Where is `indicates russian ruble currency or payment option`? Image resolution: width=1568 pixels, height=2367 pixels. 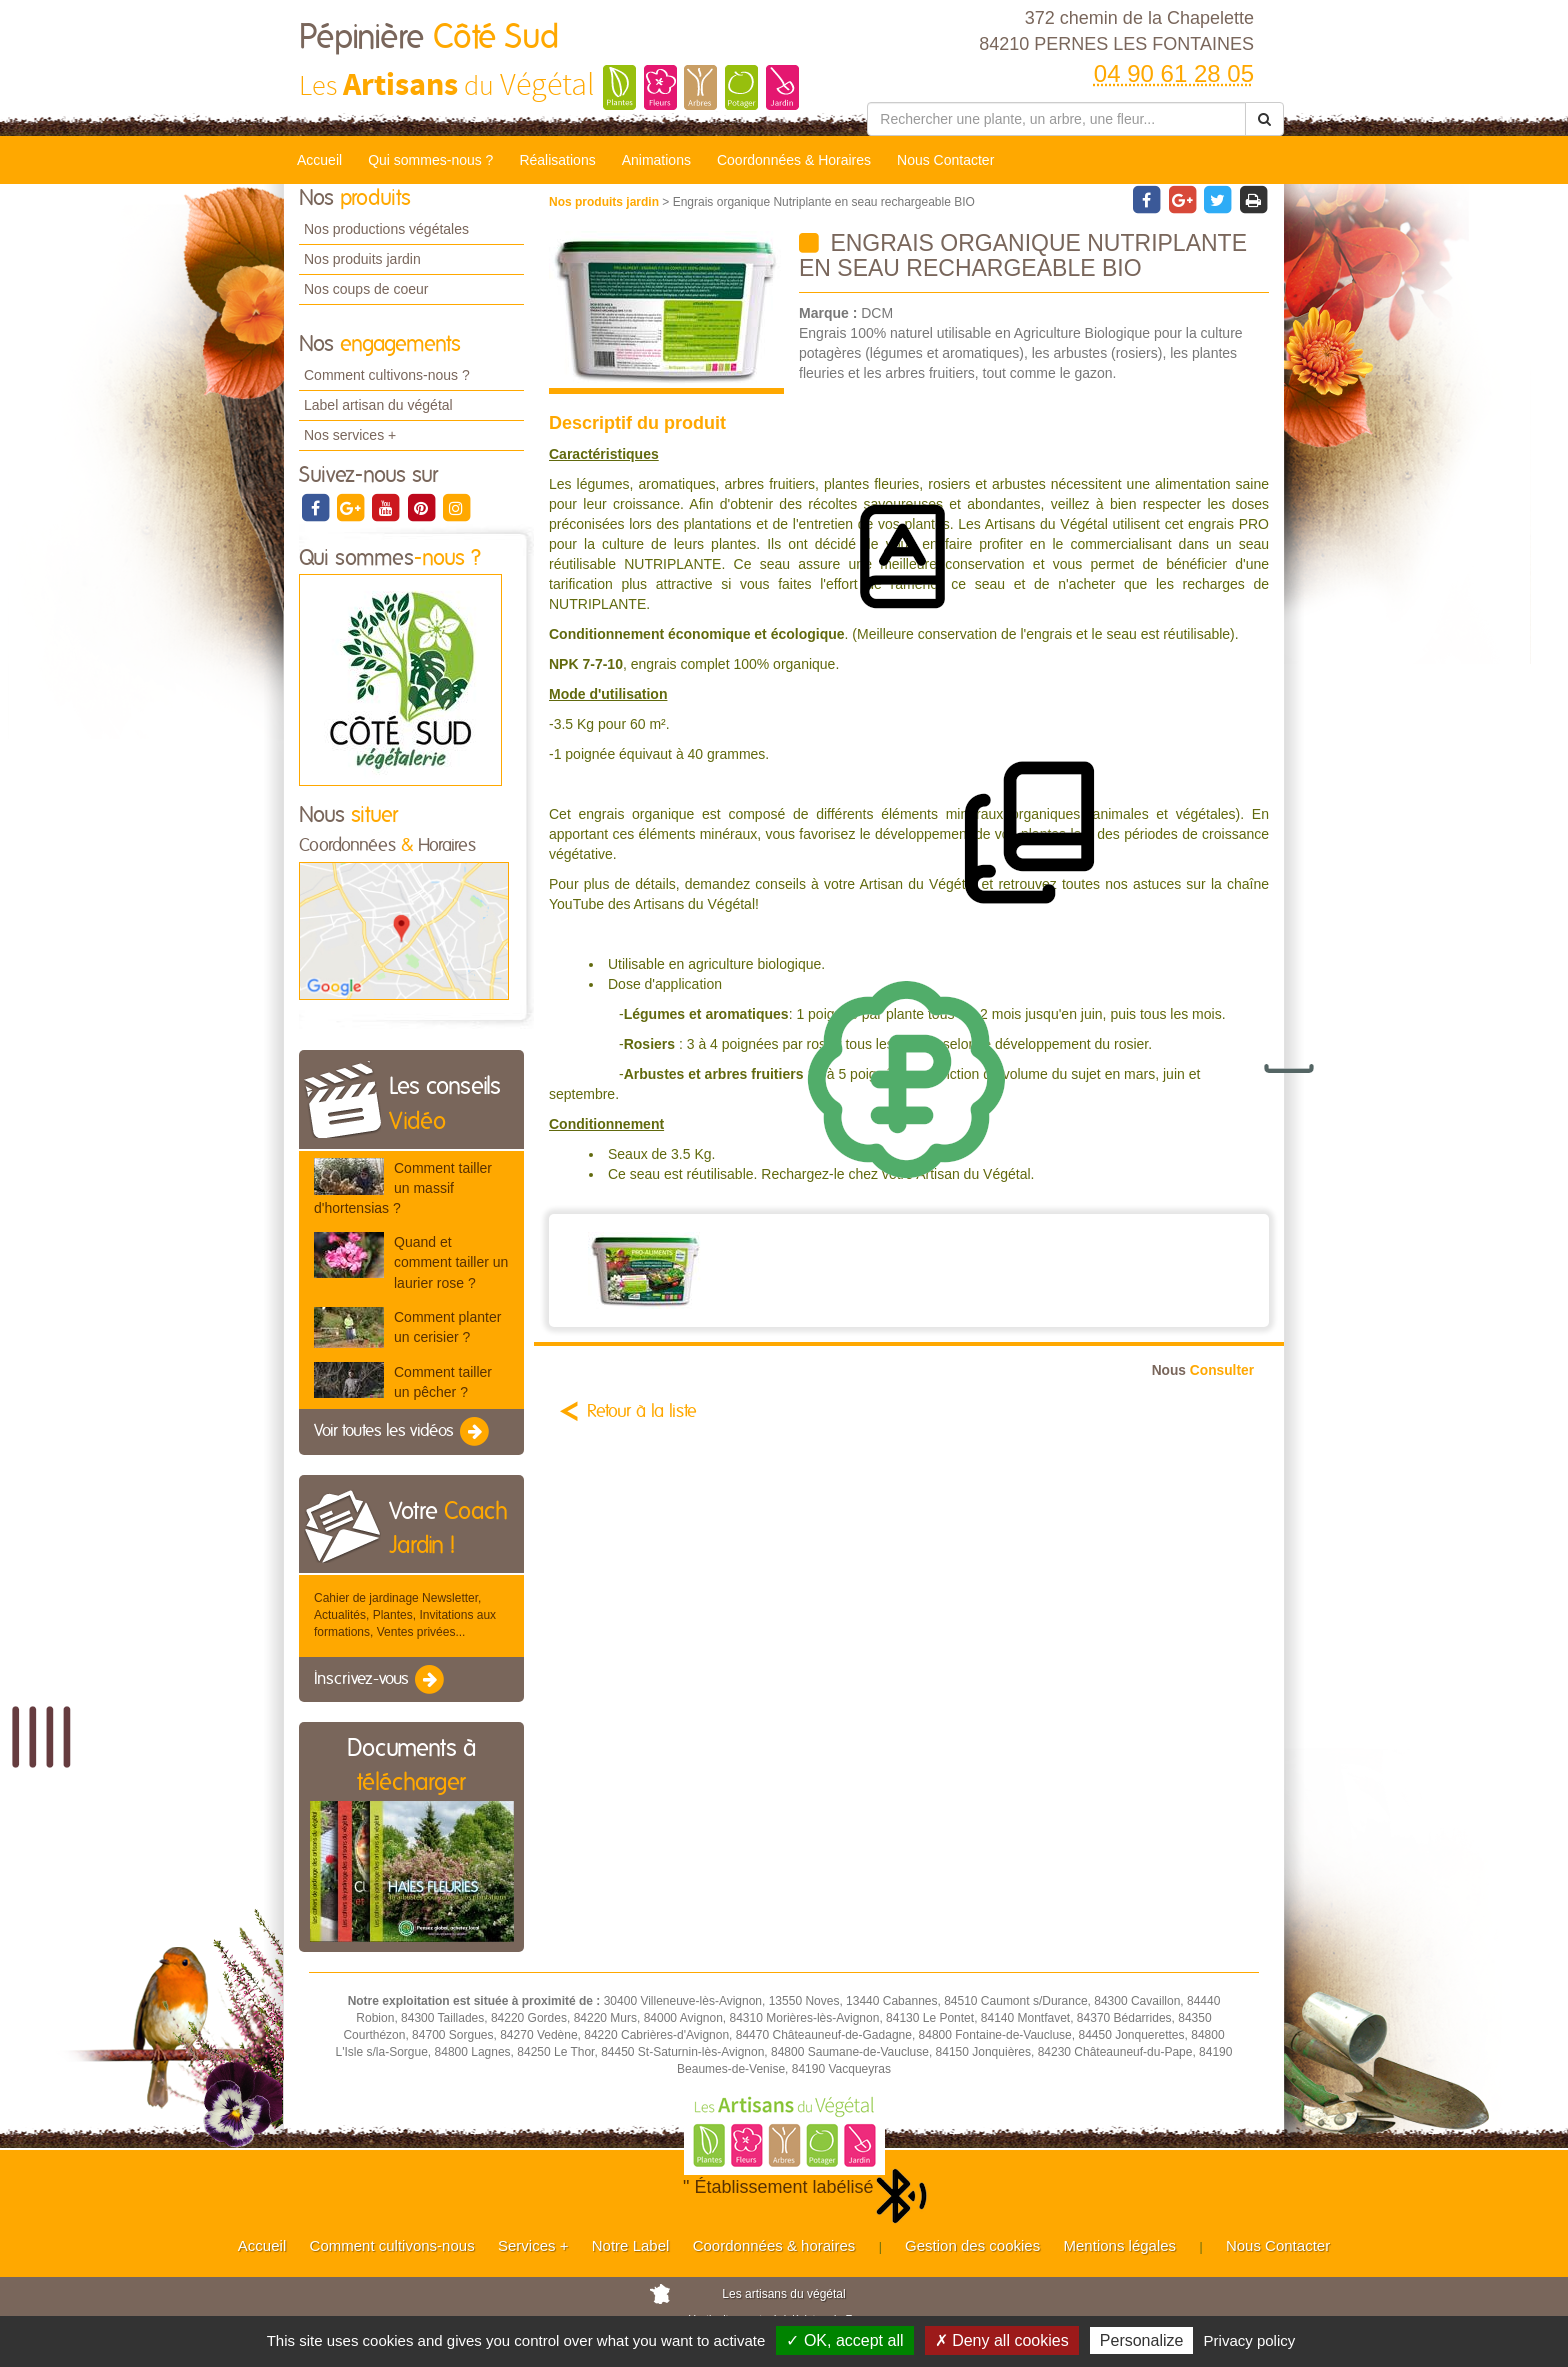 indicates russian ruble currency or payment option is located at coordinates (906, 1079).